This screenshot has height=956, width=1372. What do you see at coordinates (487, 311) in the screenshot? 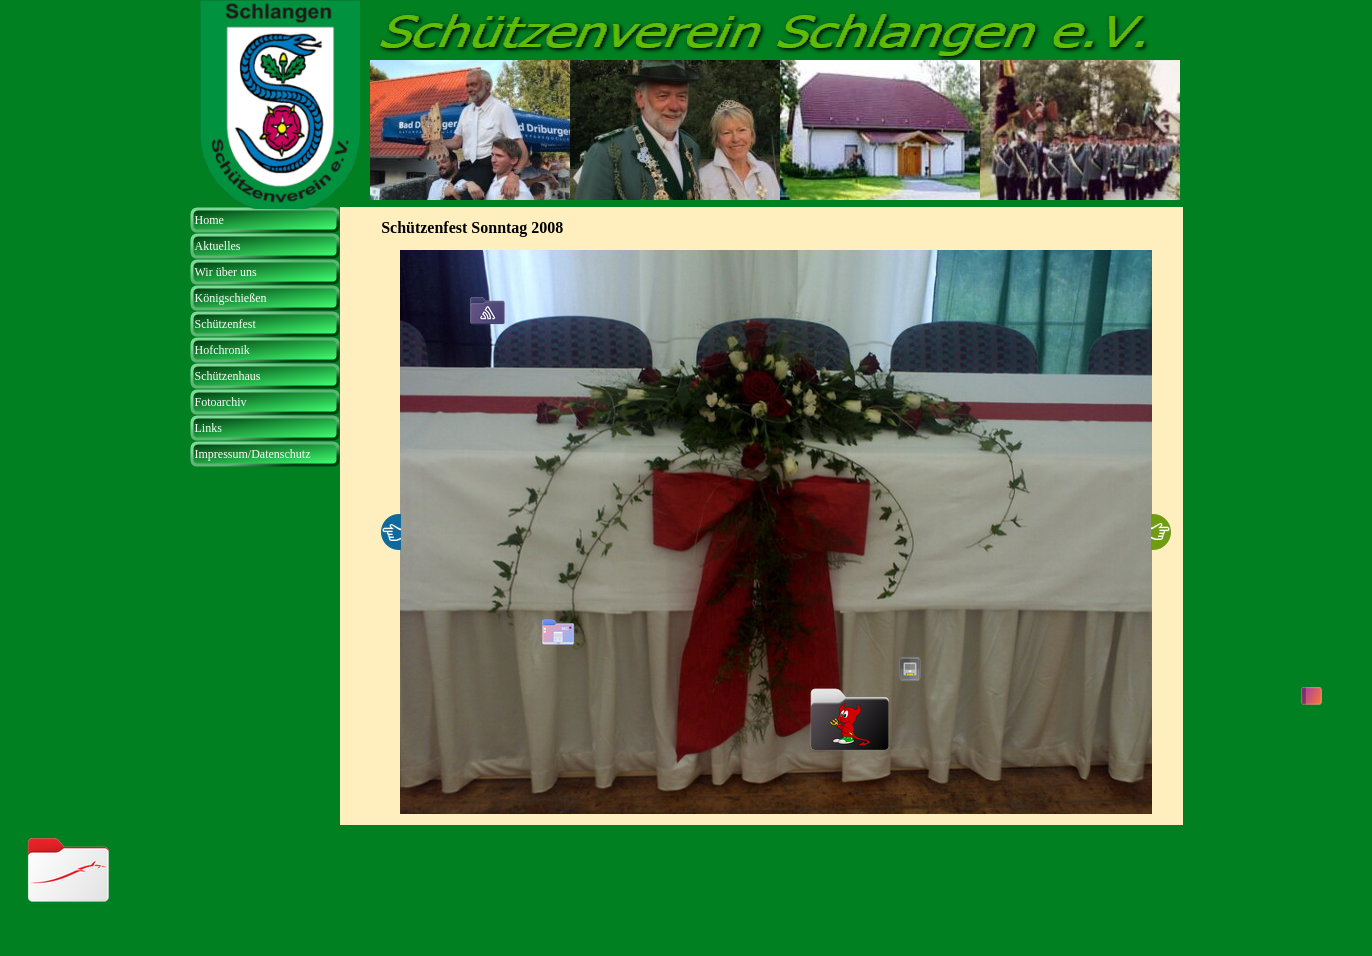
I see `folder containing sentry error monitoring projects` at bounding box center [487, 311].